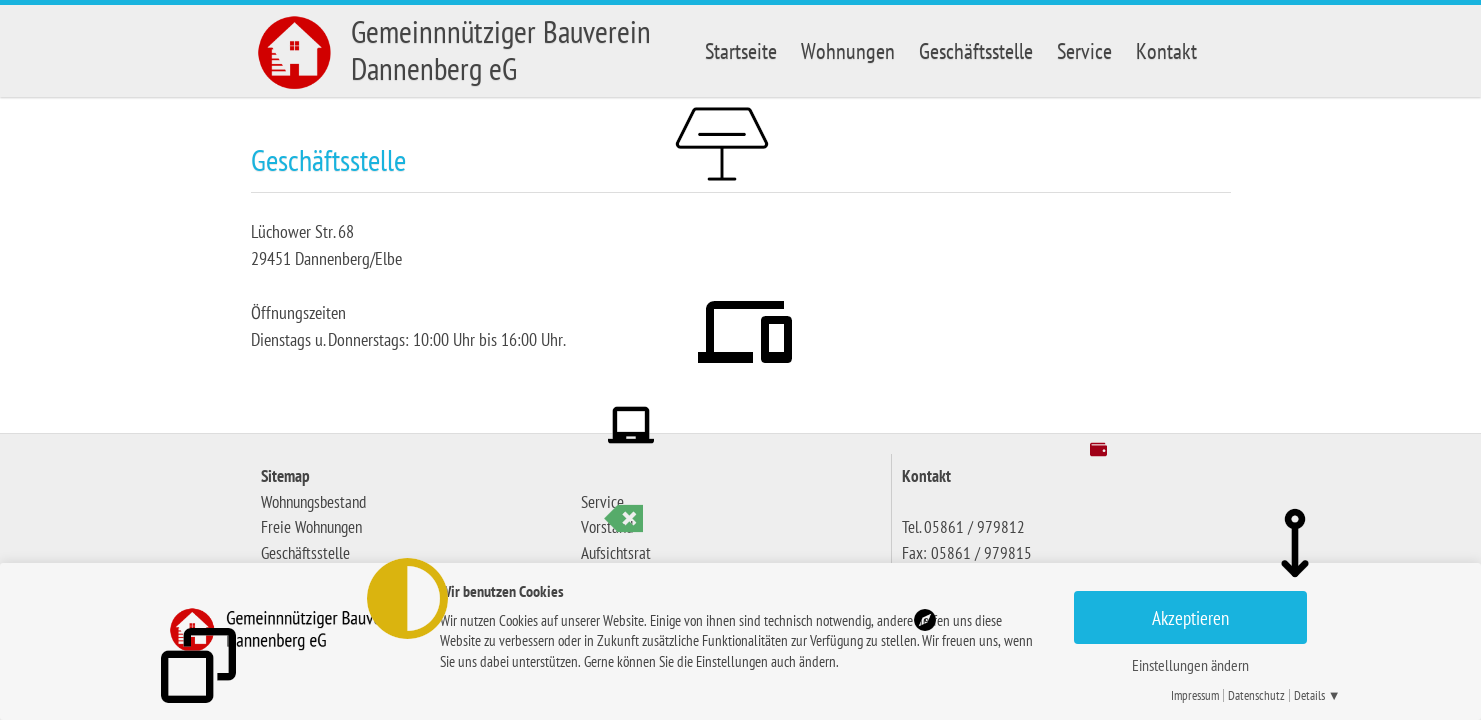 The width and height of the screenshot is (1481, 720). I want to click on explore nearby places or content, so click(925, 620).